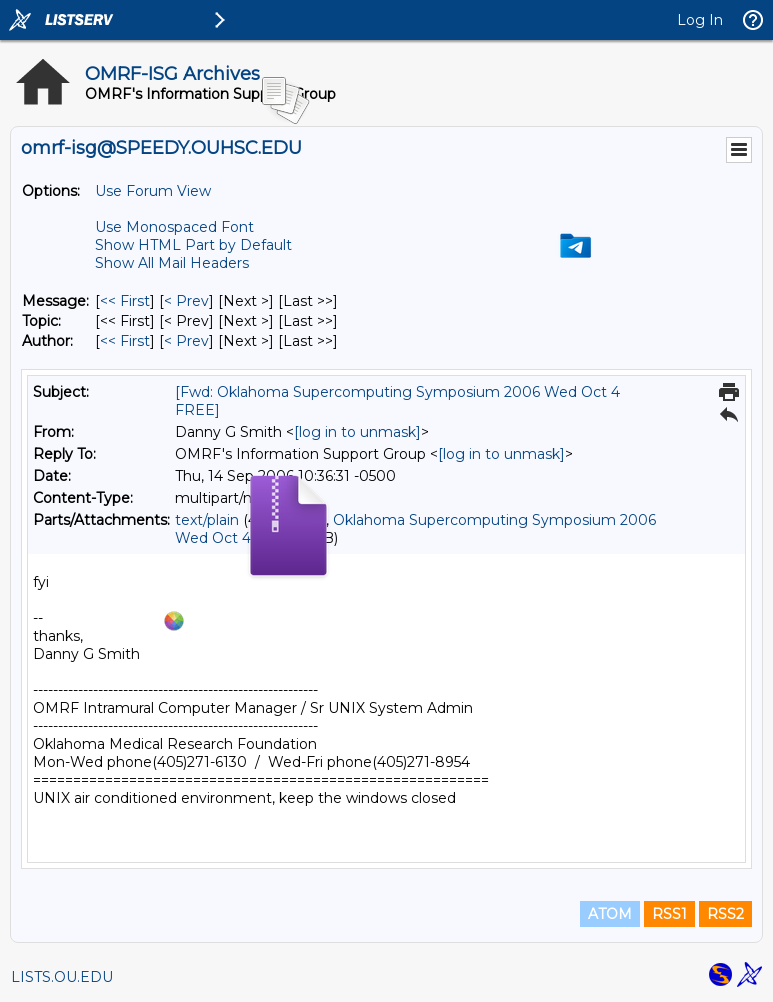 The image size is (773, 1002). I want to click on open color settings panel, so click(174, 621).